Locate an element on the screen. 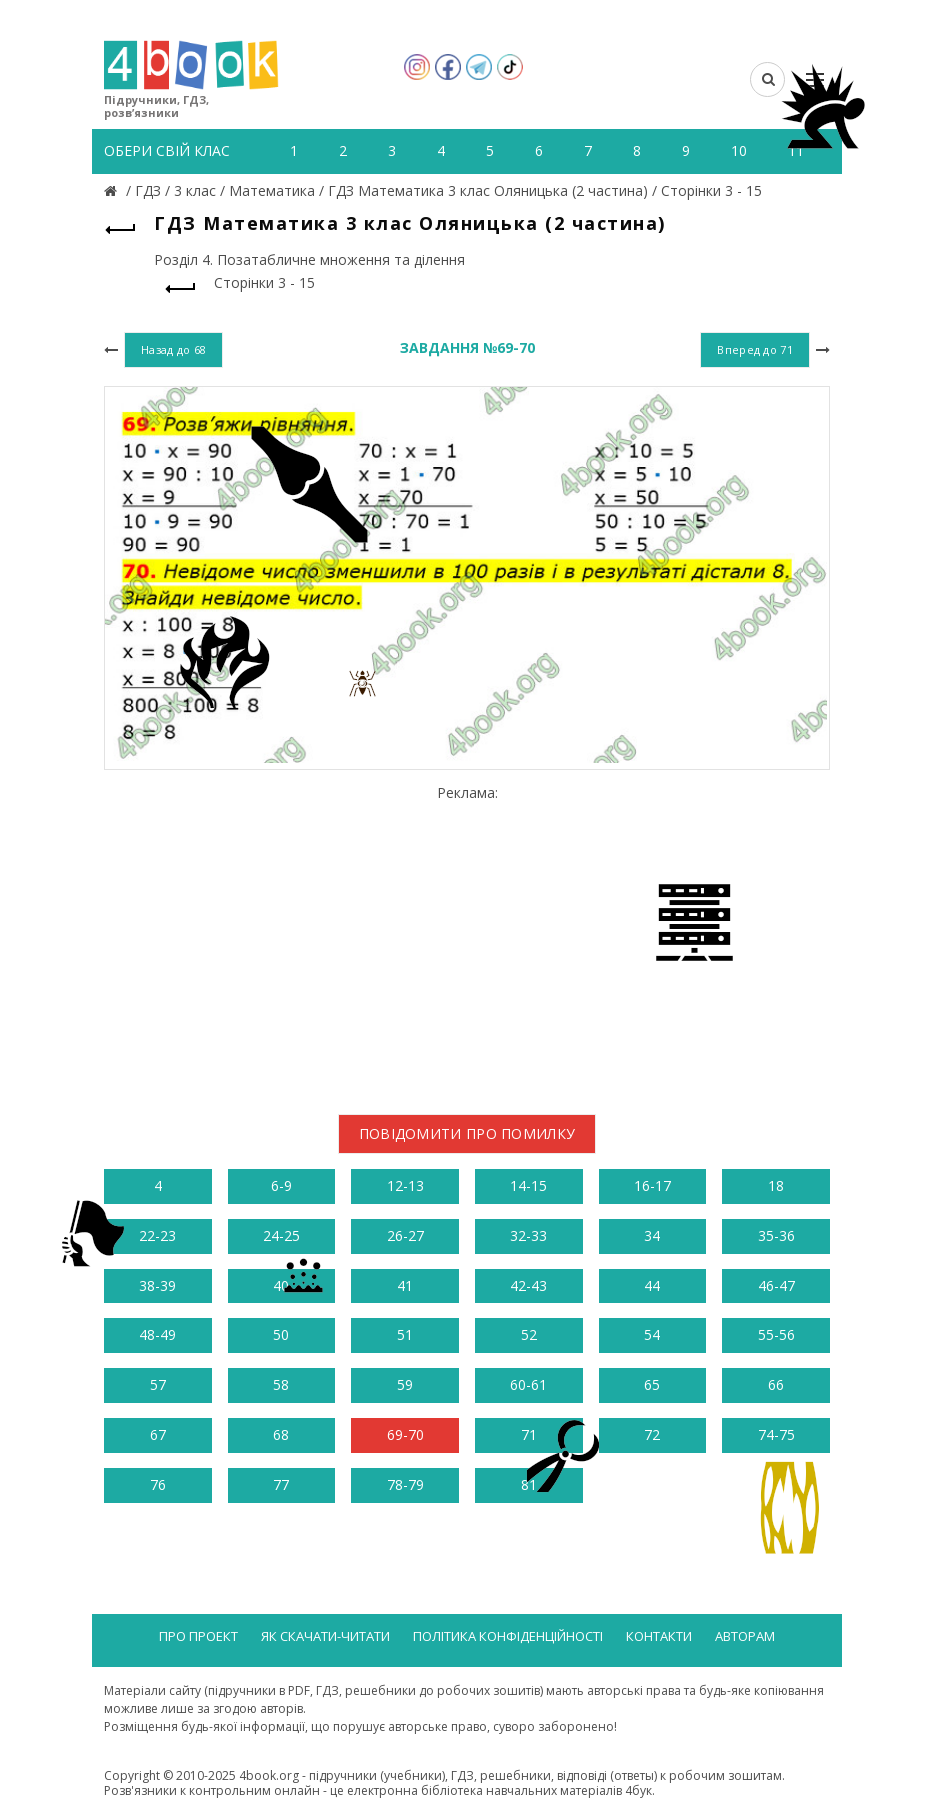  view joint or bone health information is located at coordinates (309, 484).